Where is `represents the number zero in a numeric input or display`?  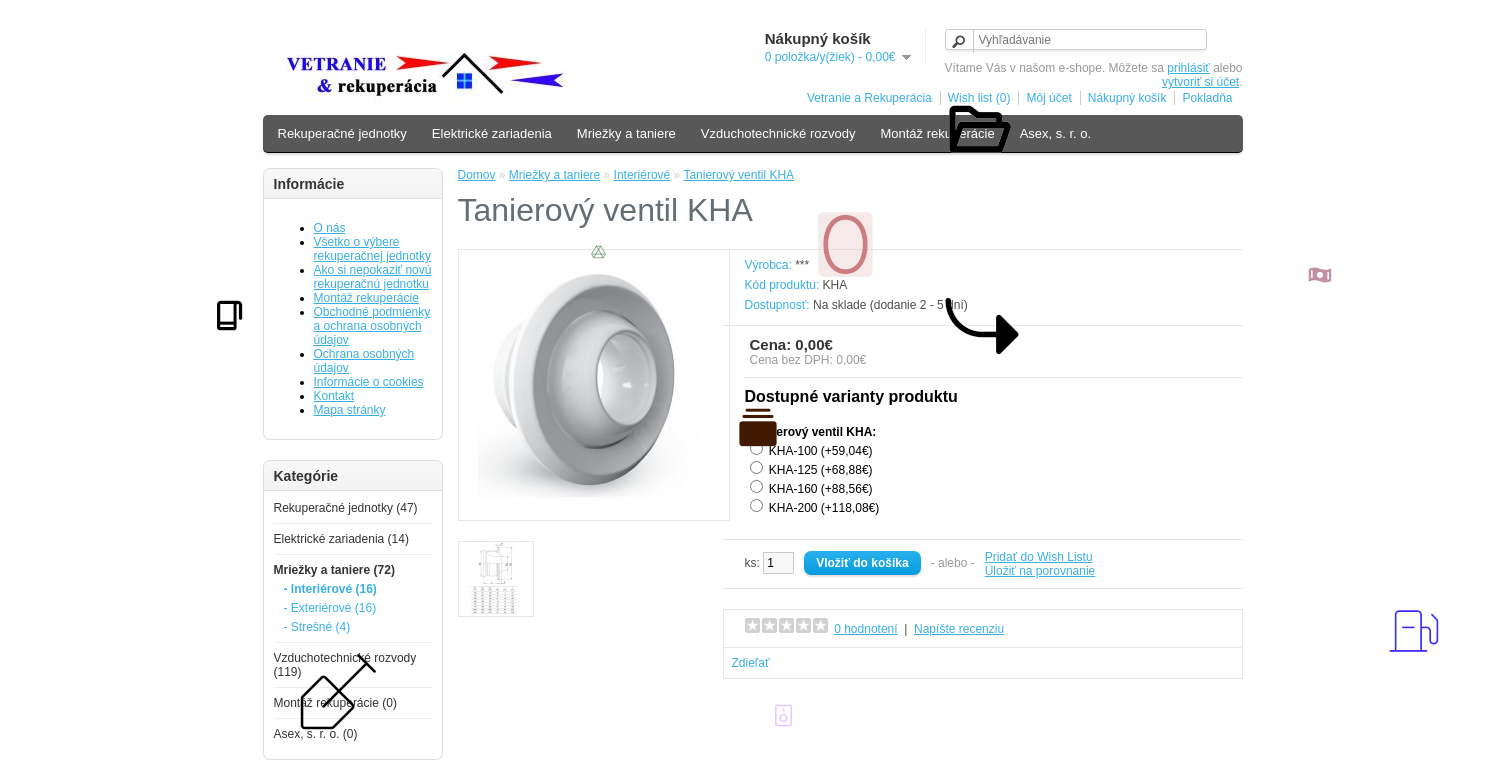
represents the number zero in a numeric input or display is located at coordinates (845, 244).